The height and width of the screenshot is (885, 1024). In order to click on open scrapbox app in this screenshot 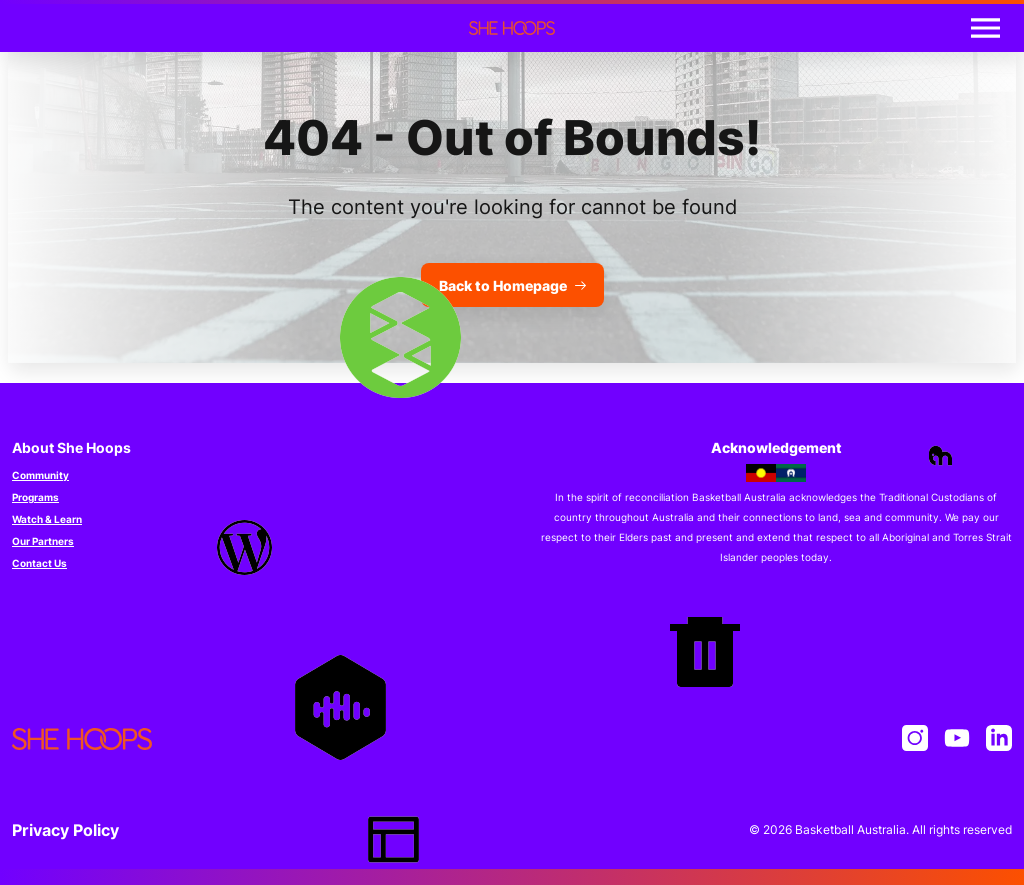, I will do `click(400, 337)`.